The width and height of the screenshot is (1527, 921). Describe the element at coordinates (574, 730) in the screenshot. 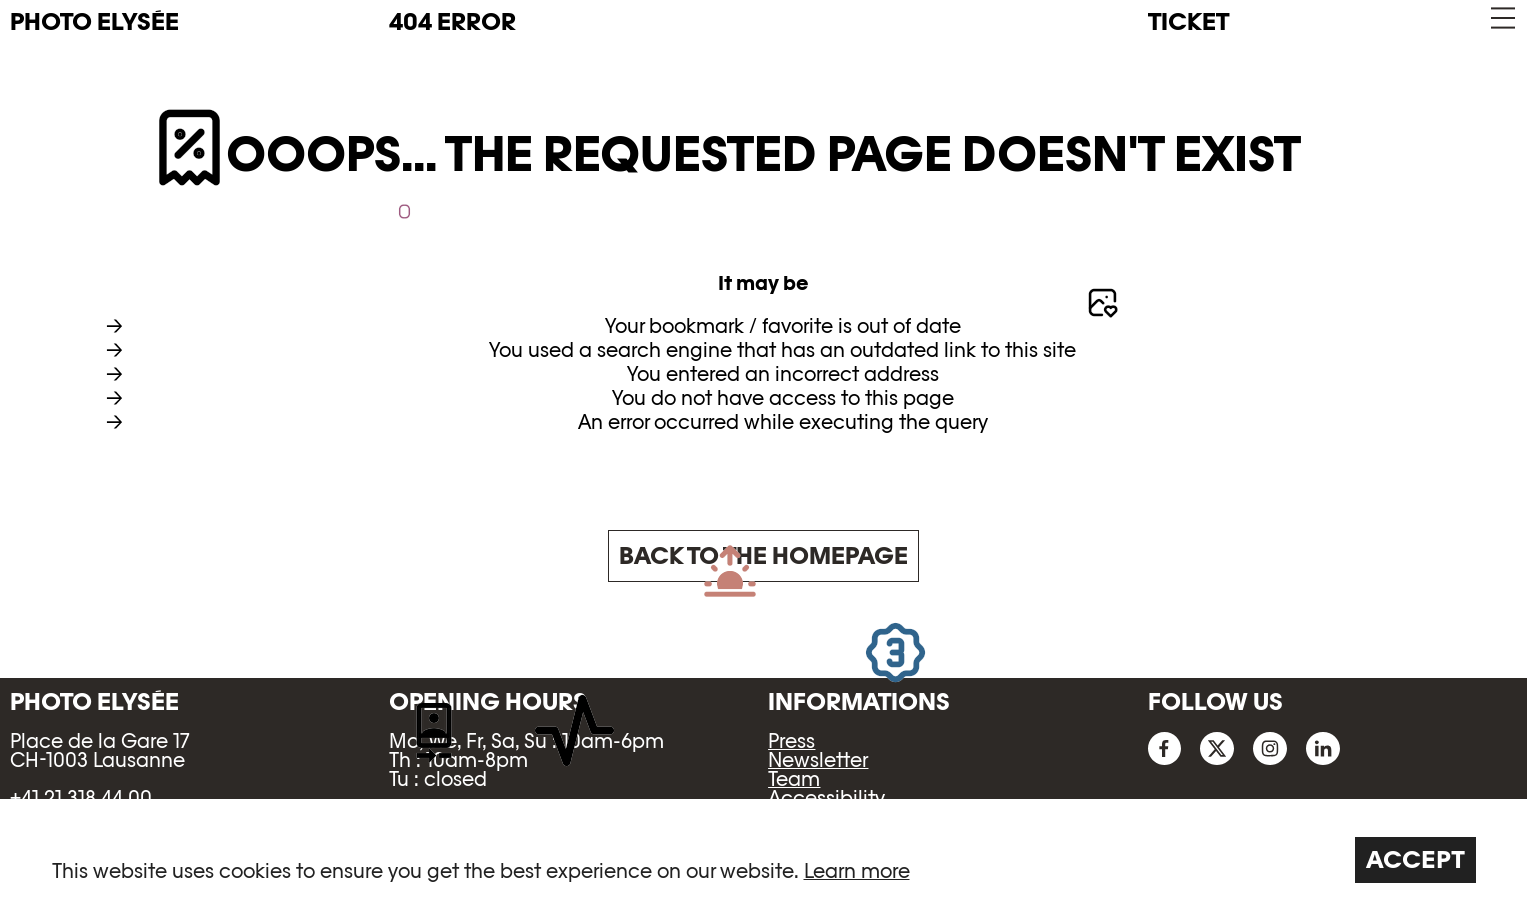

I see `view activity or health metrics` at that location.